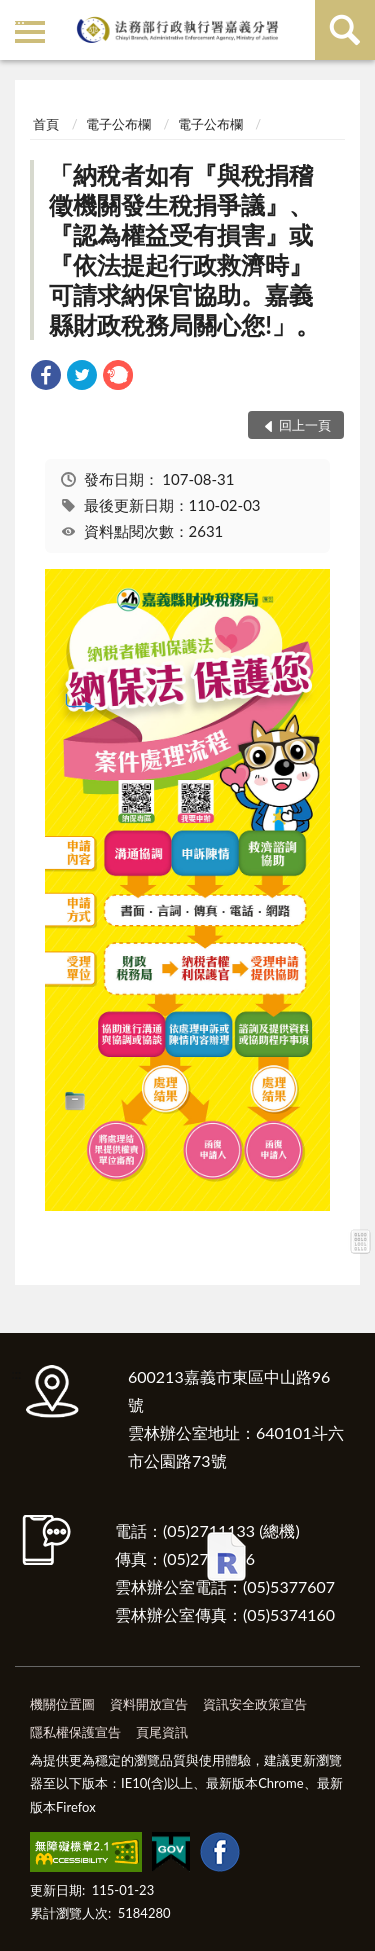 The width and height of the screenshot is (375, 1951). I want to click on open the file manager application, so click(75, 1101).